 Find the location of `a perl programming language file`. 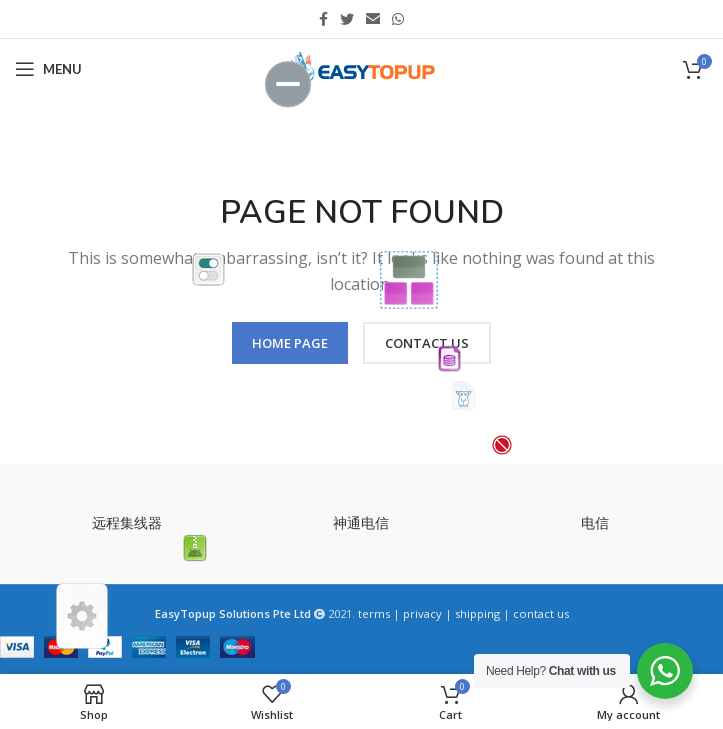

a perl programming language file is located at coordinates (463, 395).